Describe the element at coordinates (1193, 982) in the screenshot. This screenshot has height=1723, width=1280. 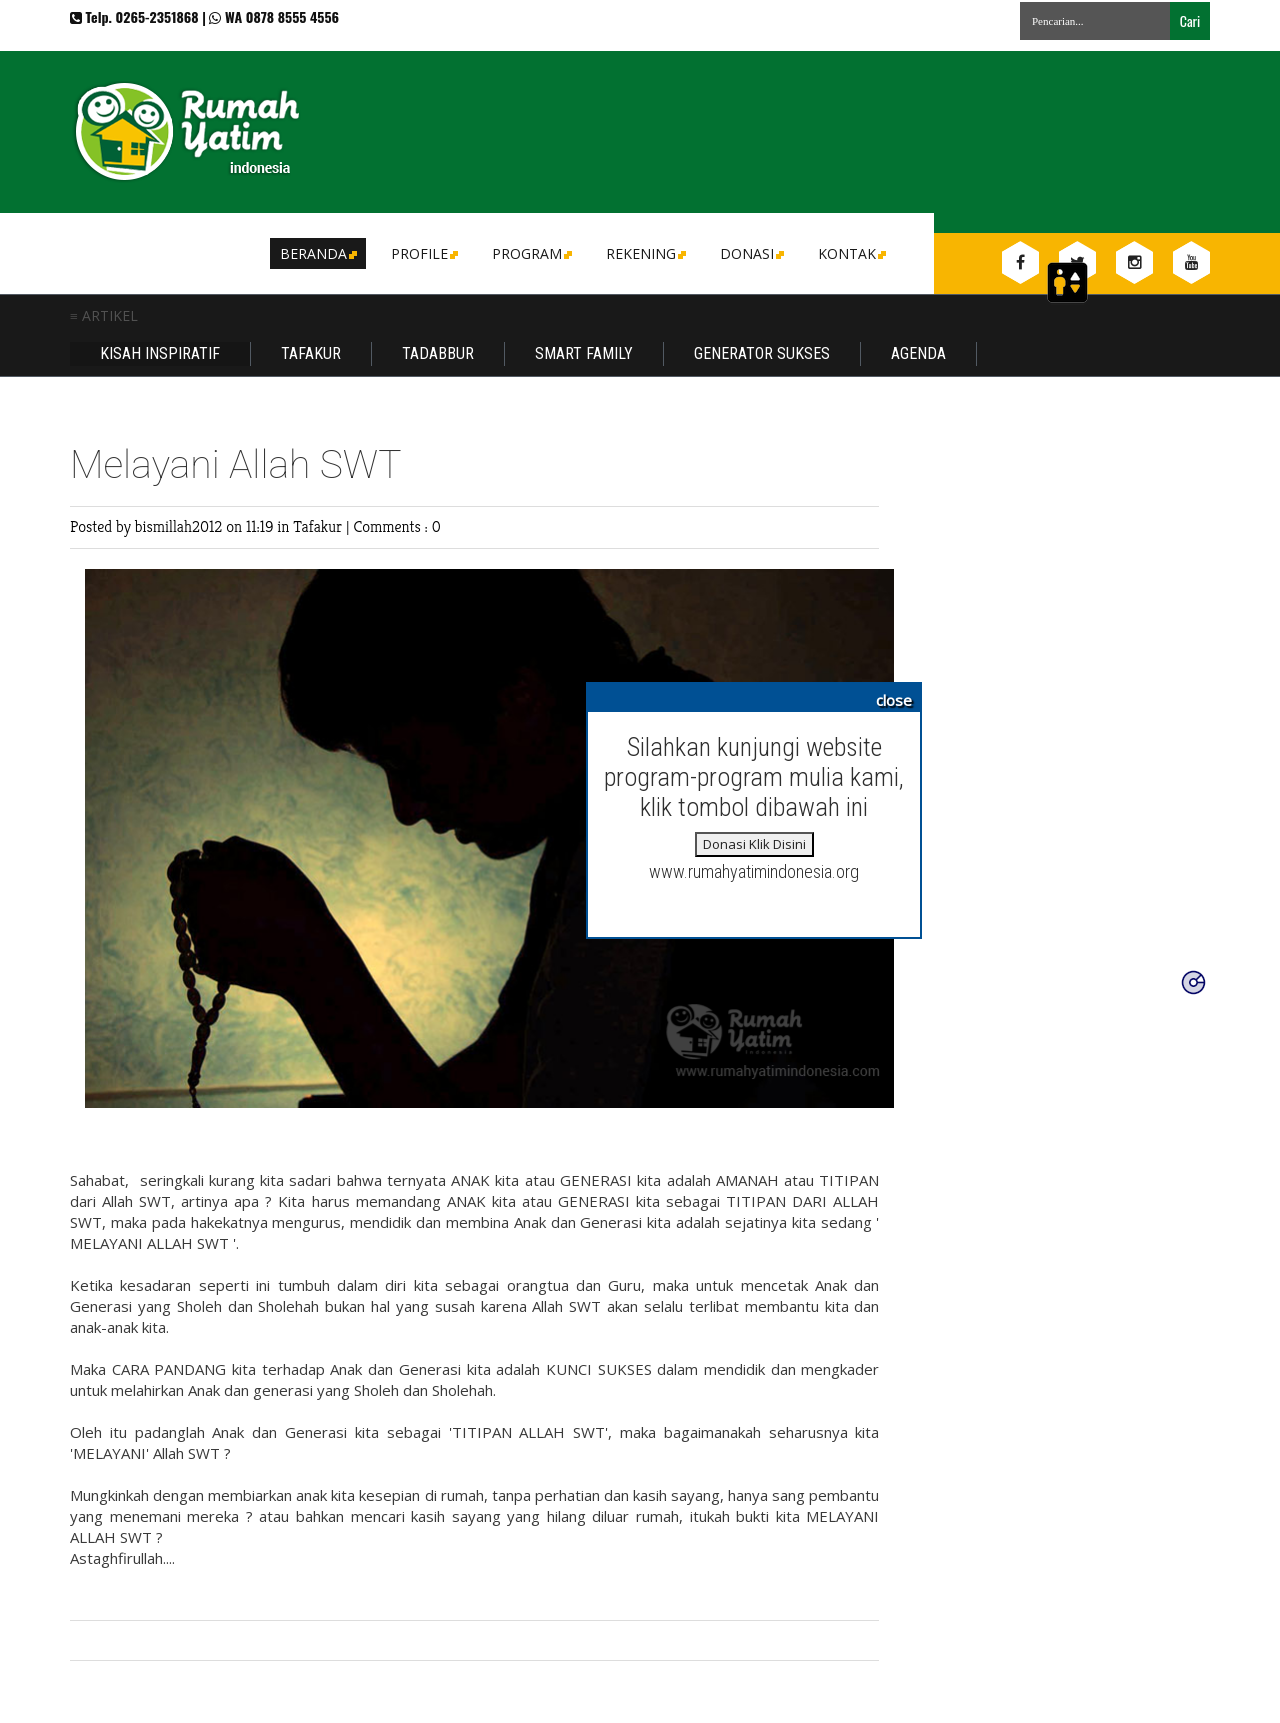
I see `play or access music library` at that location.